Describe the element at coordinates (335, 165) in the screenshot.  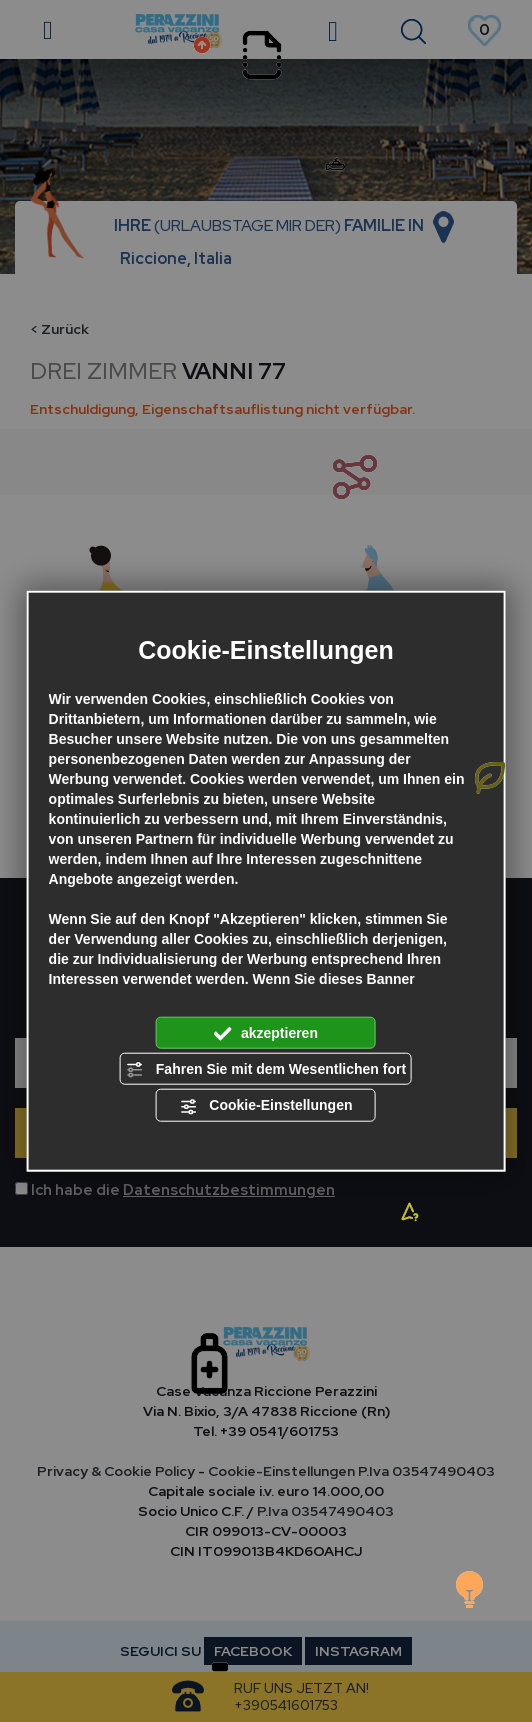
I see `navigate to underwater or submarine-related content` at that location.